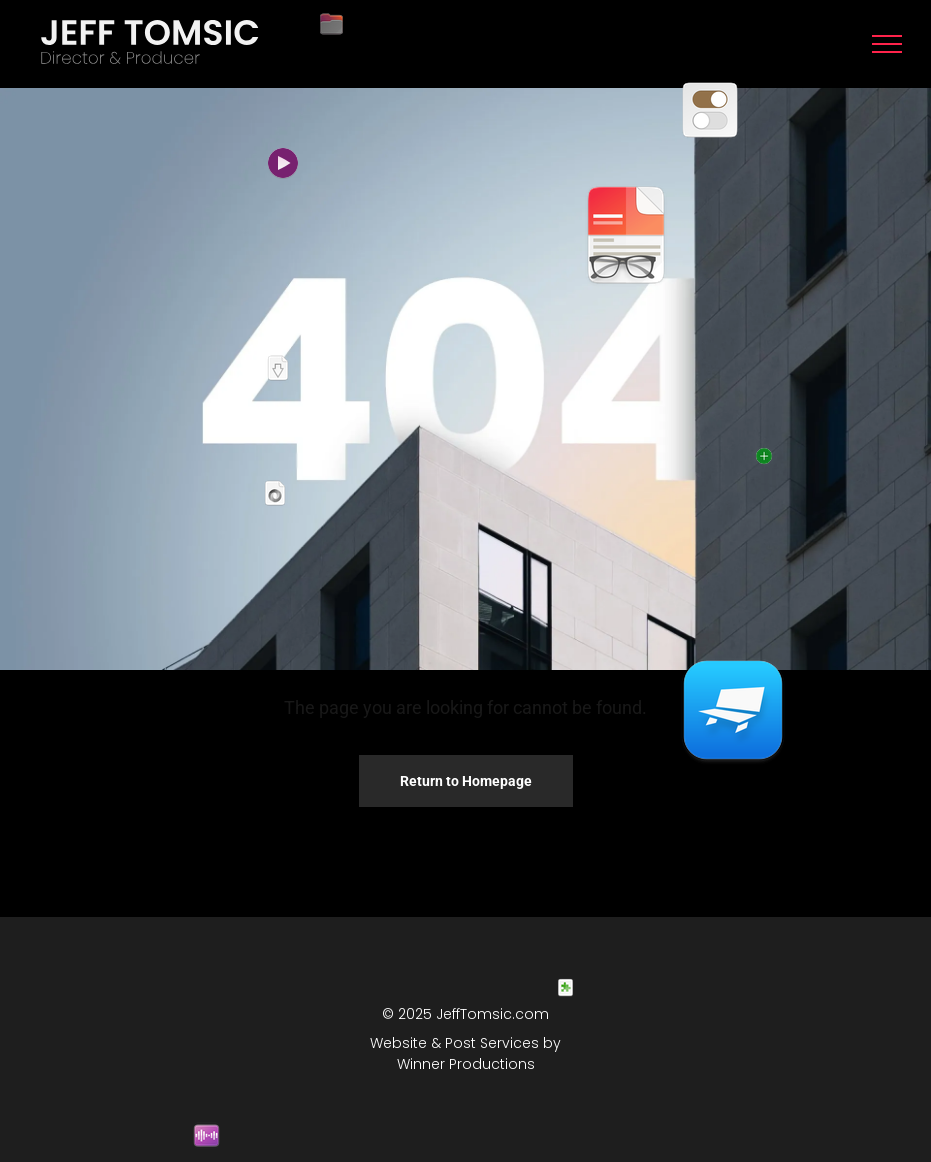 This screenshot has height=1162, width=931. Describe the element at coordinates (206, 1135) in the screenshot. I see `open the audio recorder app` at that location.